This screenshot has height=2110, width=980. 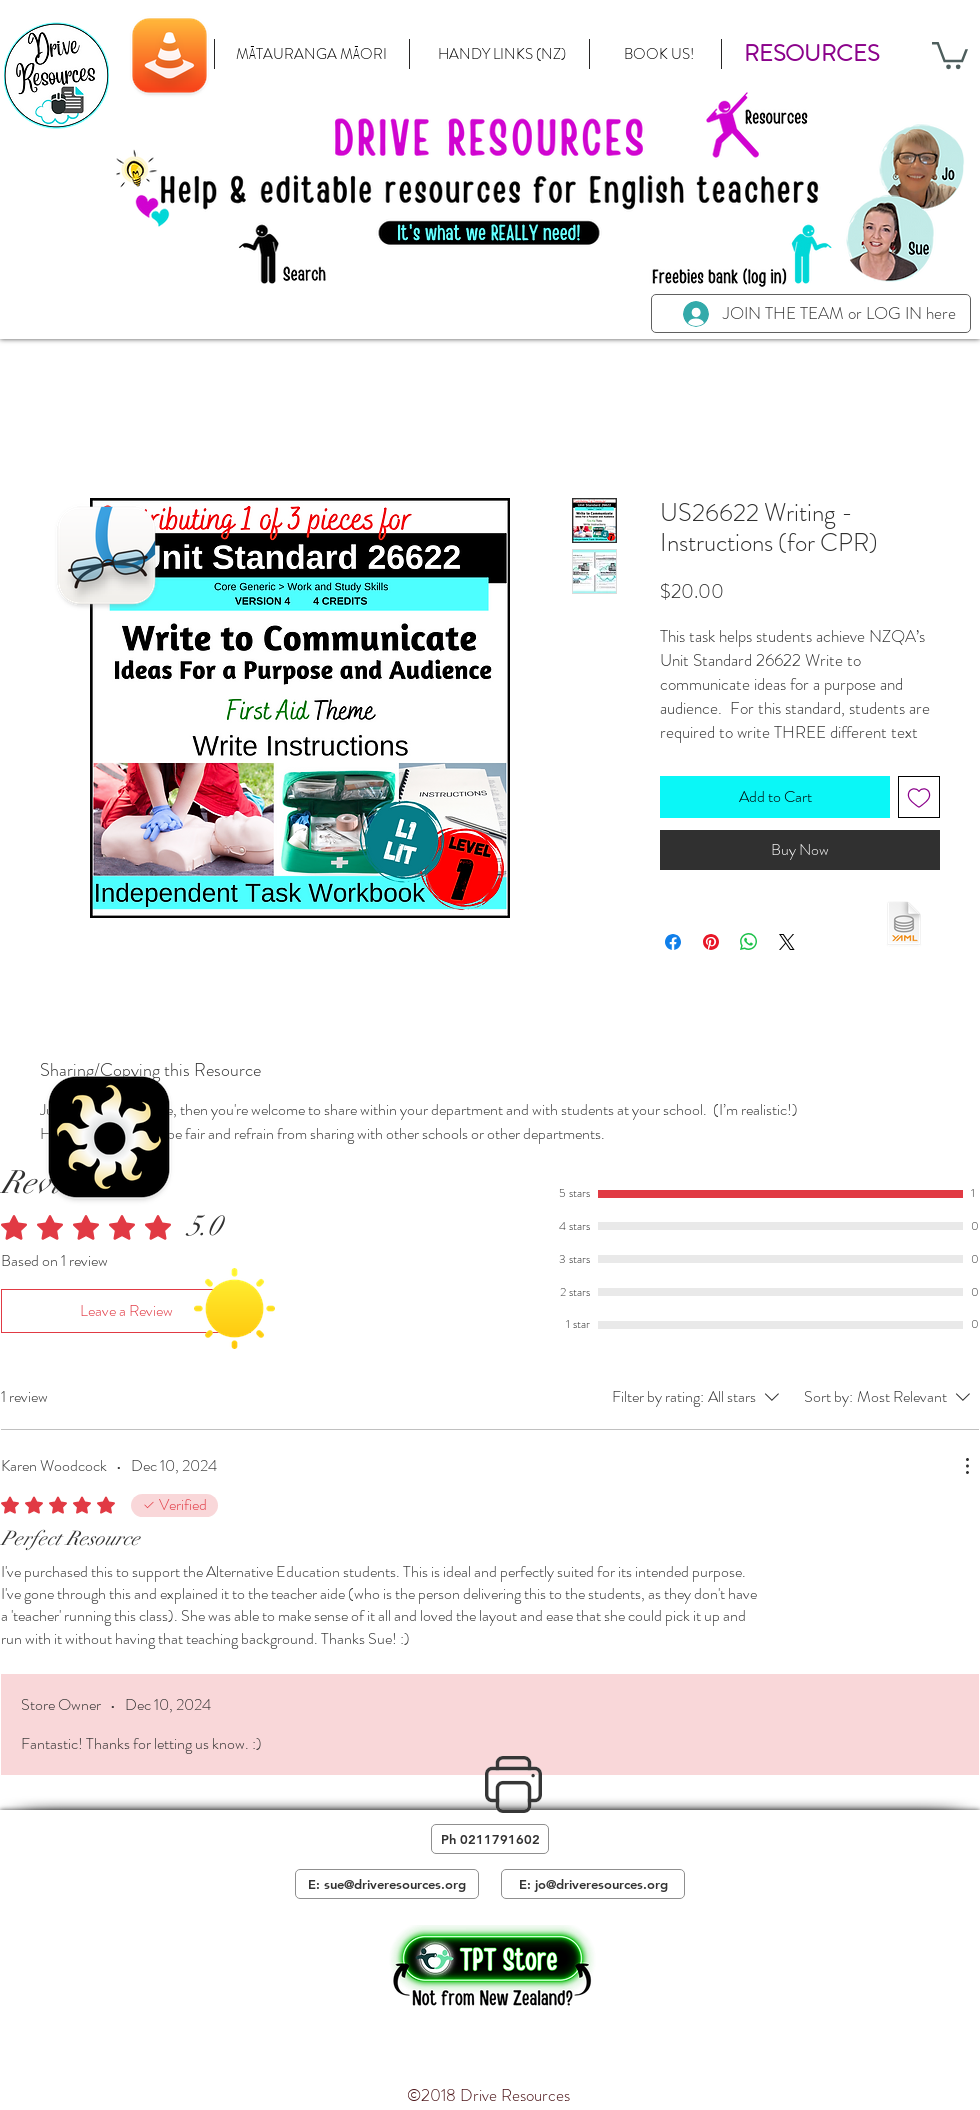 What do you see at coordinates (234, 1308) in the screenshot?
I see `indicates clear or sunny weather conditions` at bounding box center [234, 1308].